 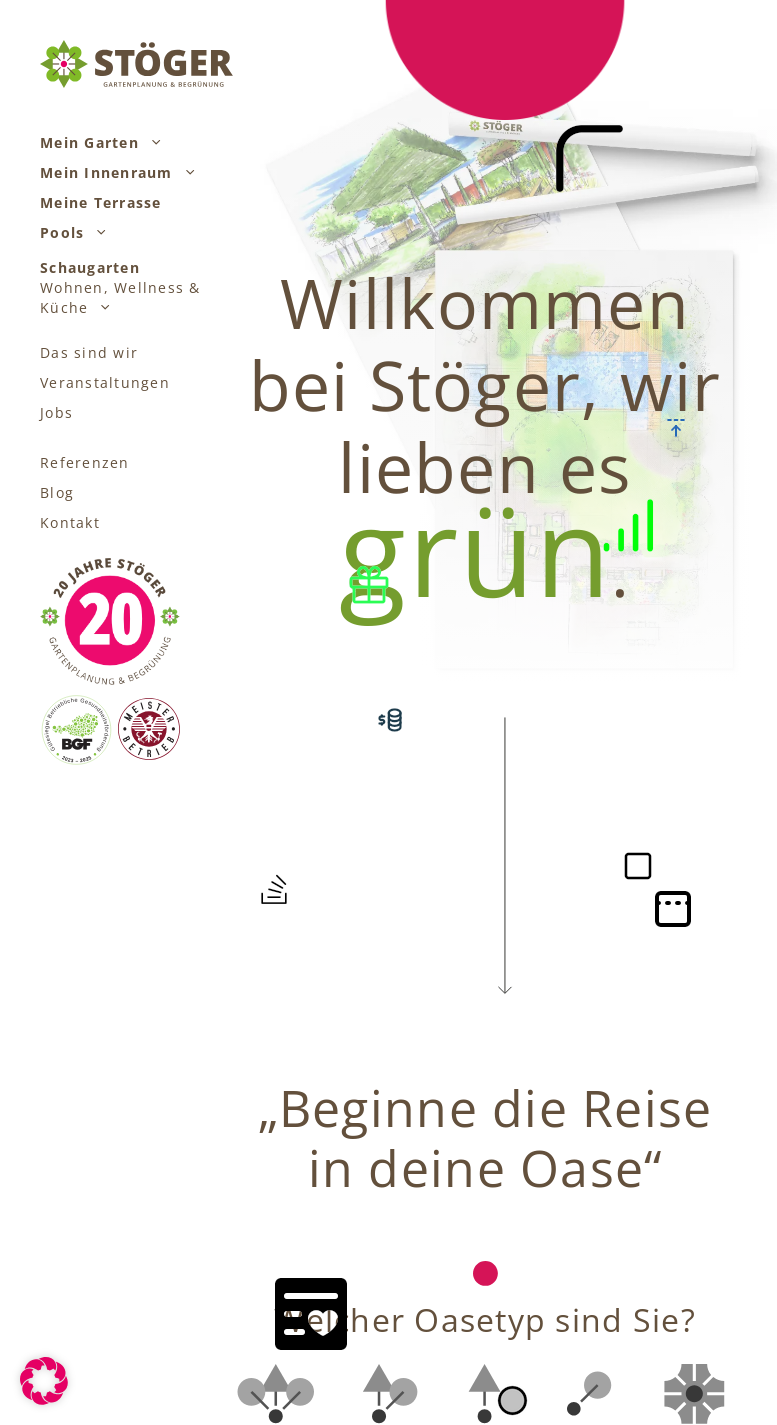 I want to click on visit stack overflow for developer help, so click(x=274, y=890).